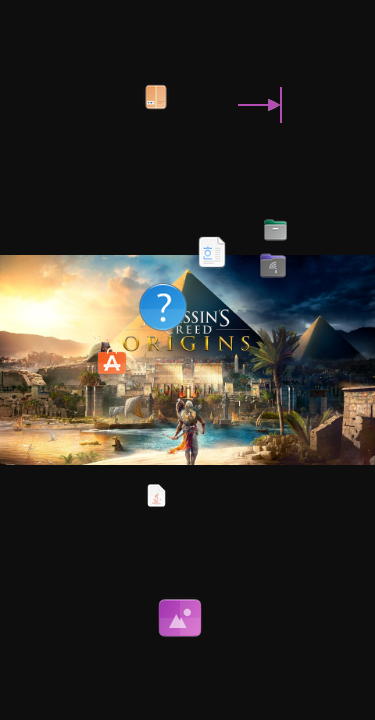 This screenshot has width=375, height=720. Describe the element at coordinates (156, 97) in the screenshot. I see `a compressed archive or package file` at that location.